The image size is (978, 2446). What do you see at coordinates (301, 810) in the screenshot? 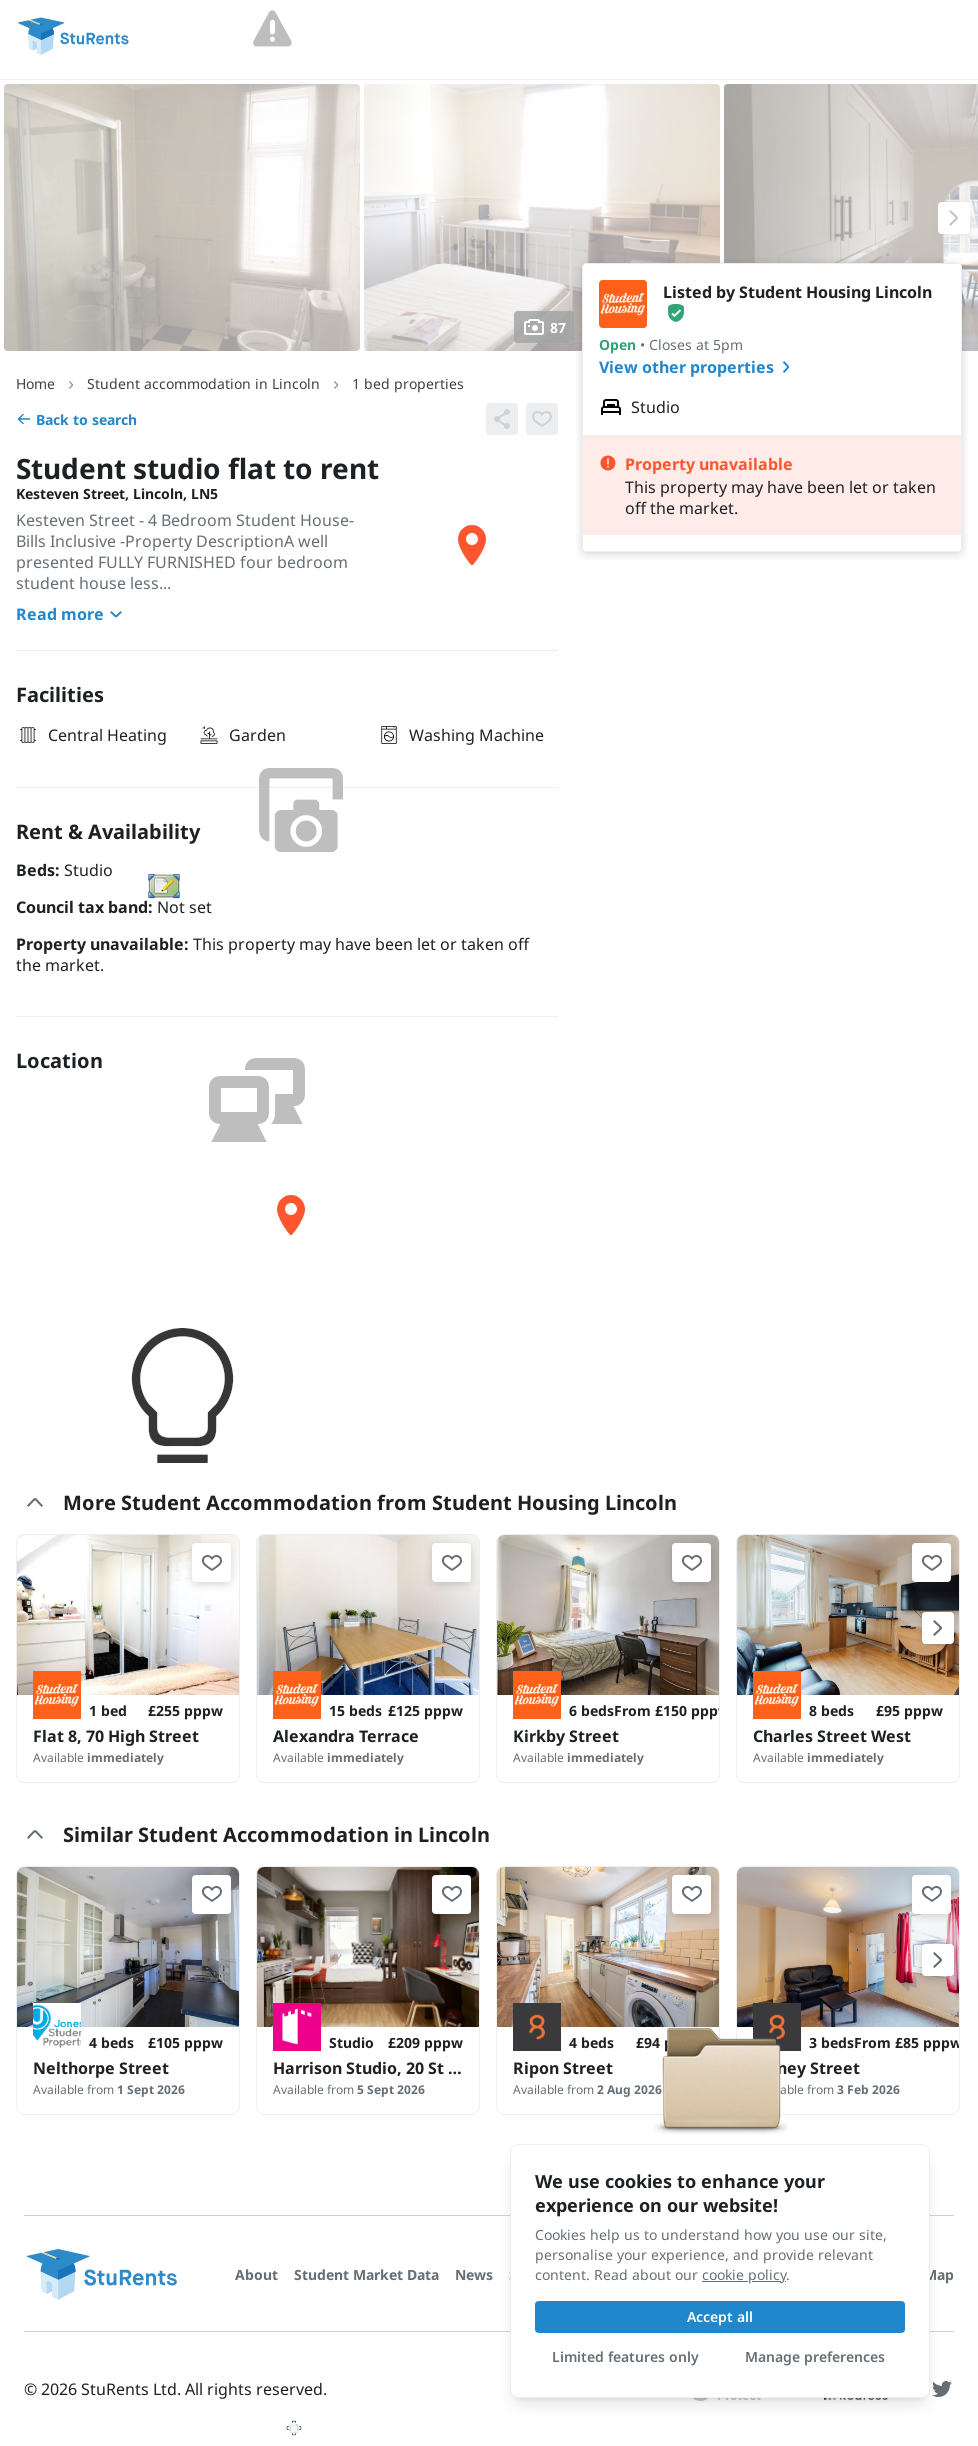
I see `take a screenshot` at bounding box center [301, 810].